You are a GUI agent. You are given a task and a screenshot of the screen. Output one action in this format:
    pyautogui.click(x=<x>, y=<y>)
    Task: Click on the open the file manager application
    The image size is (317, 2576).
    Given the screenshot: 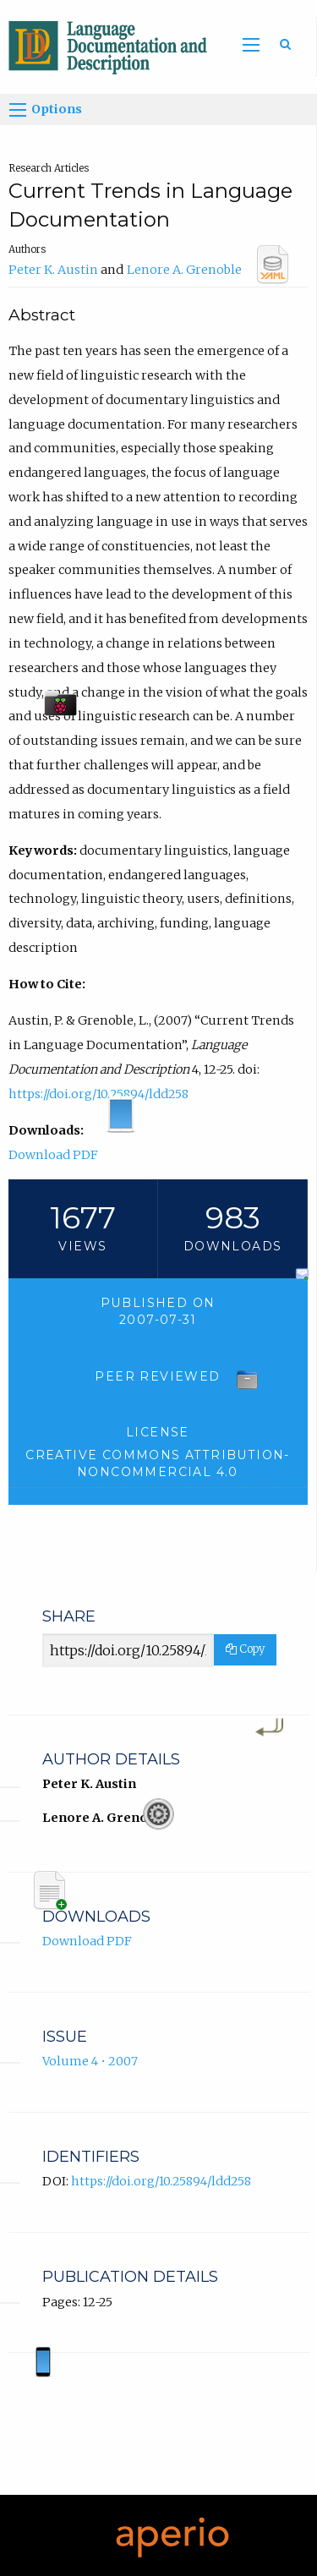 What is the action you would take?
    pyautogui.click(x=247, y=1379)
    